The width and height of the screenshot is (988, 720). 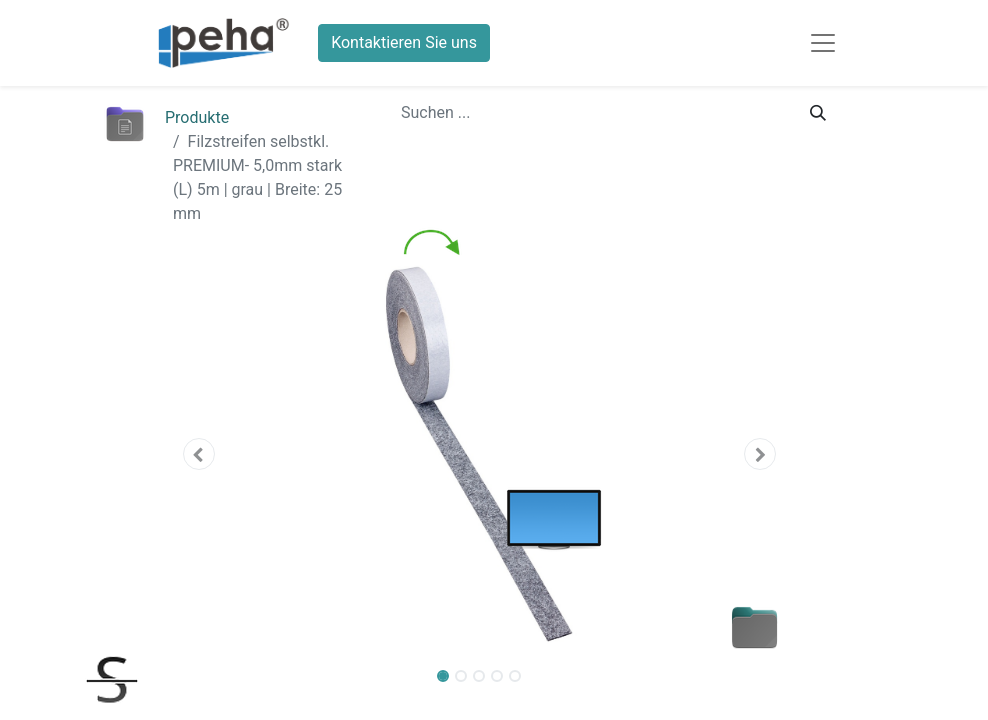 What do you see at coordinates (125, 124) in the screenshot?
I see `open your documents folder` at bounding box center [125, 124].